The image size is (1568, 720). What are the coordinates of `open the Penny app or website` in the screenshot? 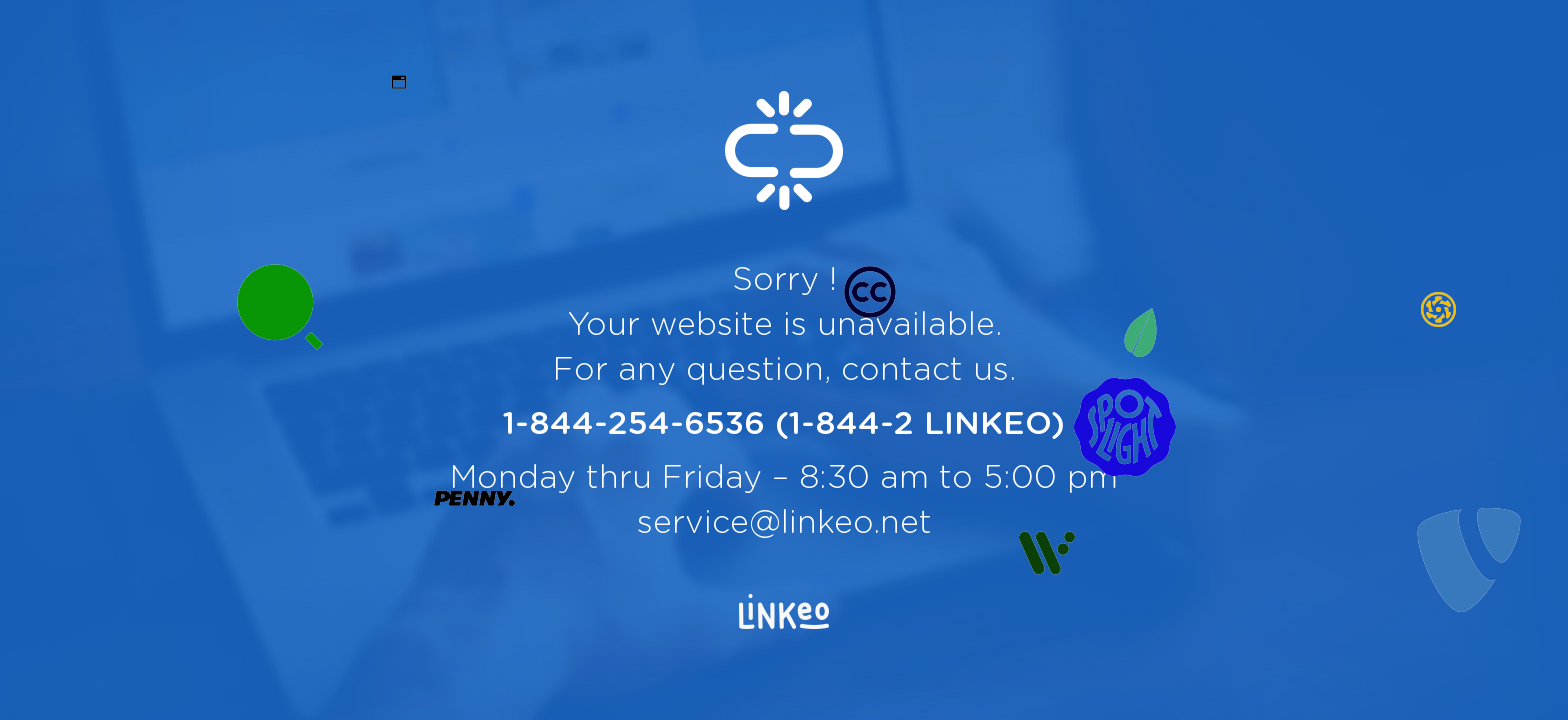 It's located at (474, 498).